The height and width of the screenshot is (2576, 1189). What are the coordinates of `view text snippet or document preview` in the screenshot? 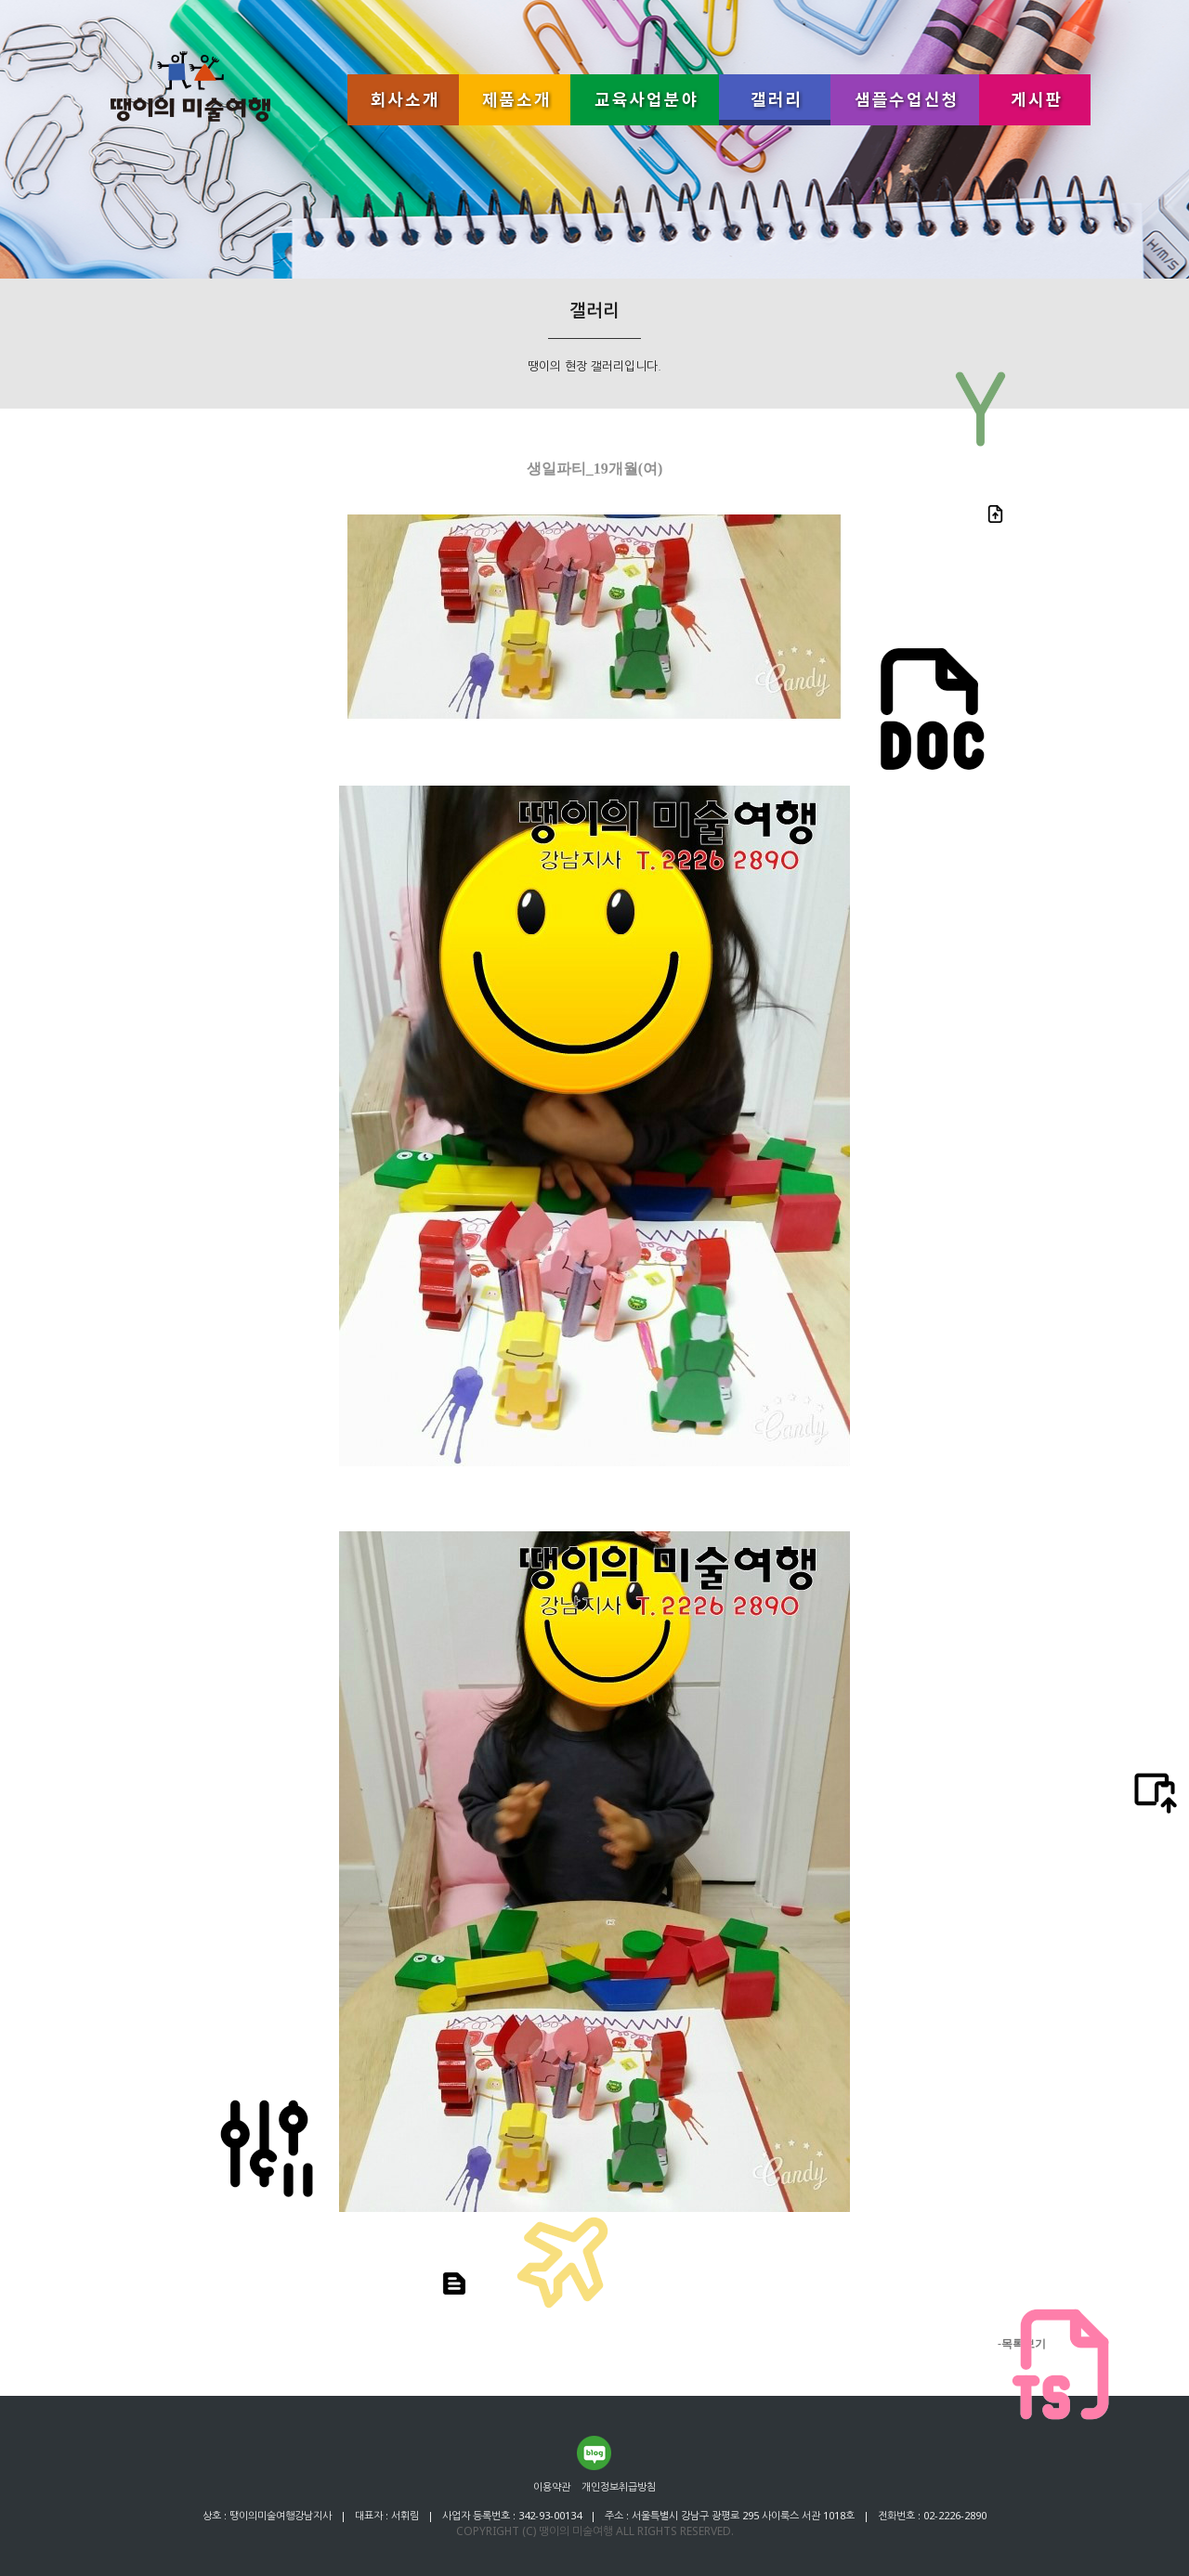 It's located at (454, 2283).